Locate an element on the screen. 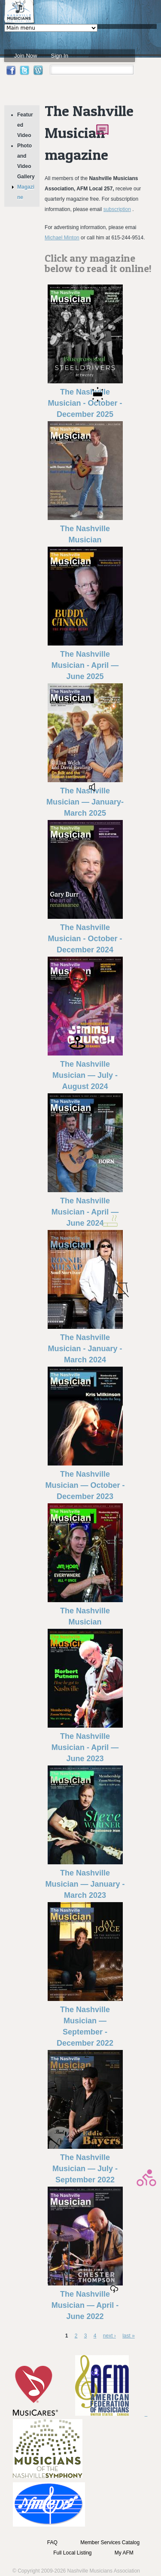 The height and width of the screenshot is (2576, 161). mark a location on the map is located at coordinates (77, 1043).